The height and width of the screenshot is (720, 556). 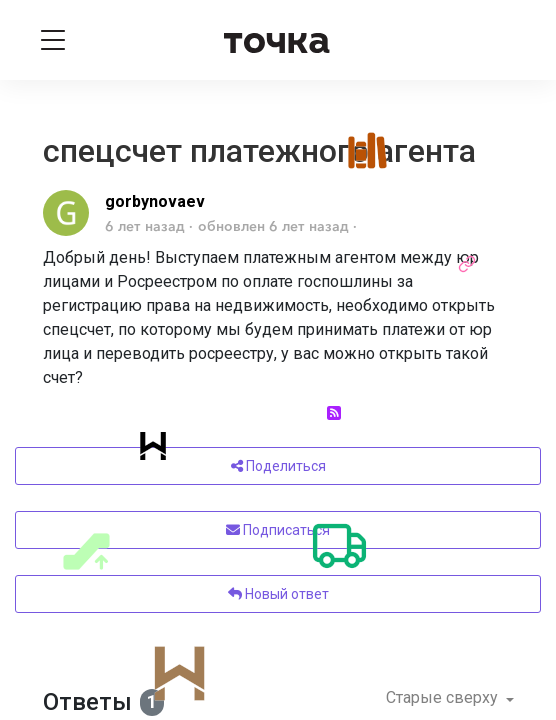 What do you see at coordinates (467, 264) in the screenshot?
I see `copy or share a link` at bounding box center [467, 264].